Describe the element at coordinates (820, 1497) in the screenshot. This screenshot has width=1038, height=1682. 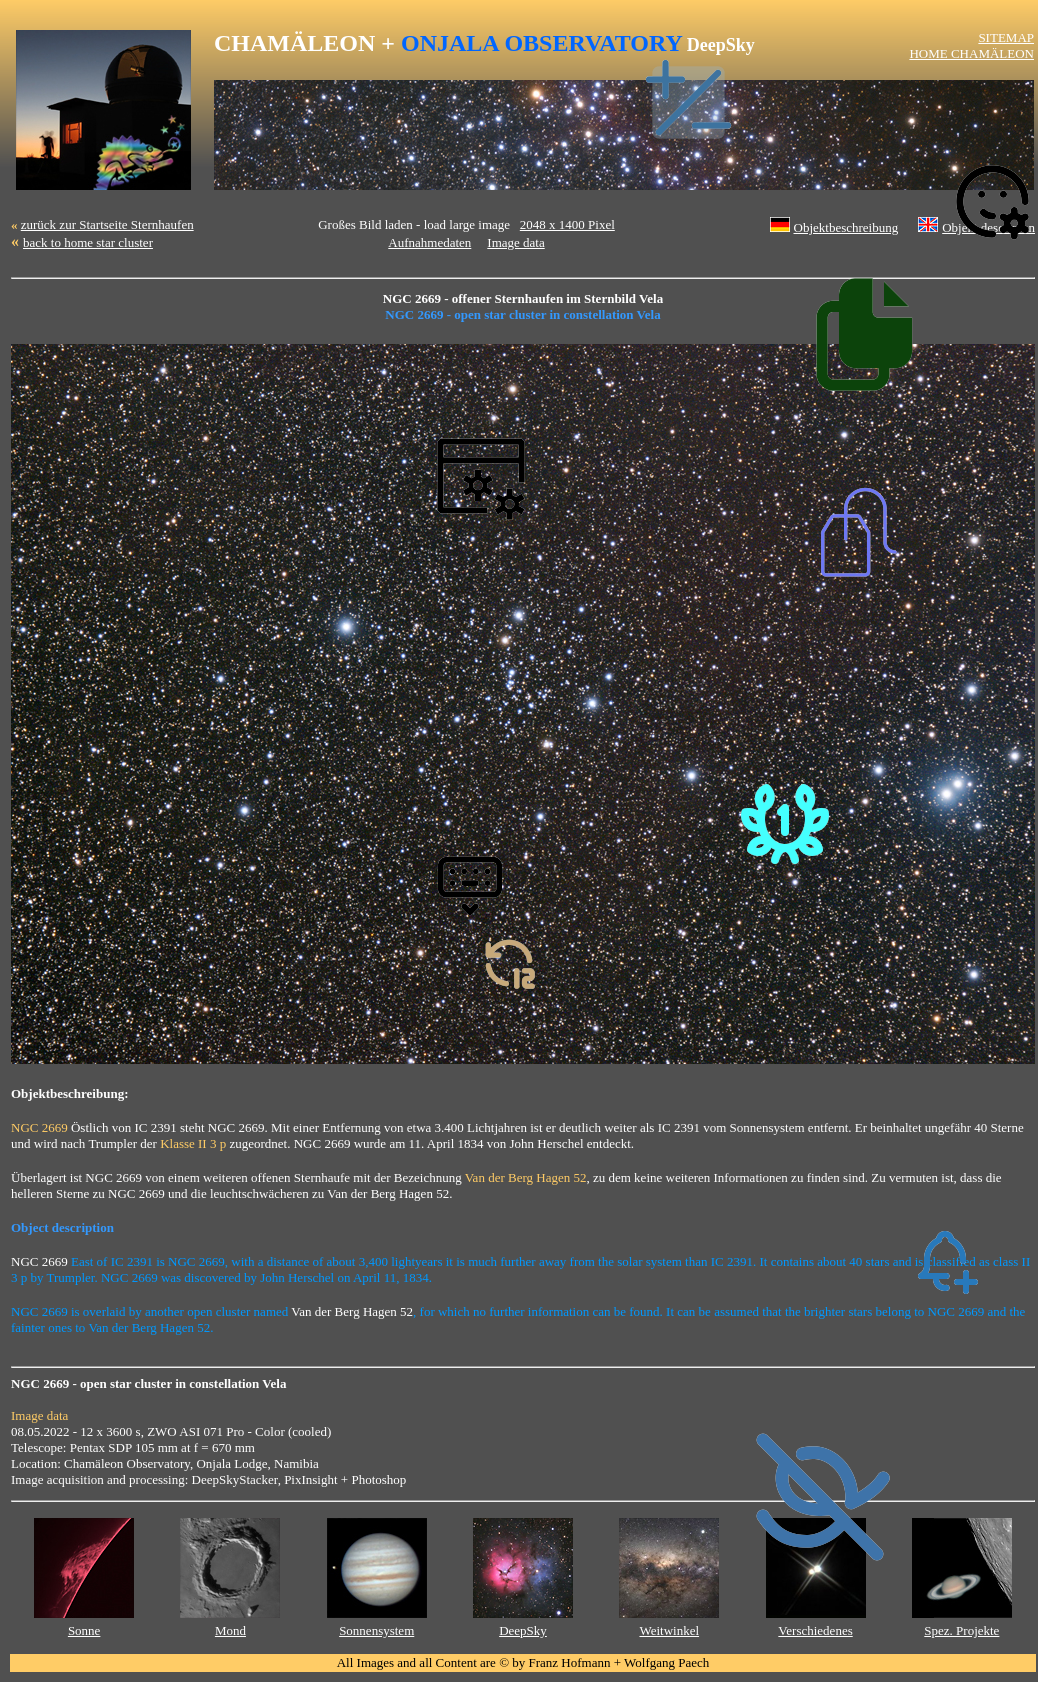
I see `disable freehand drawing mode` at that location.